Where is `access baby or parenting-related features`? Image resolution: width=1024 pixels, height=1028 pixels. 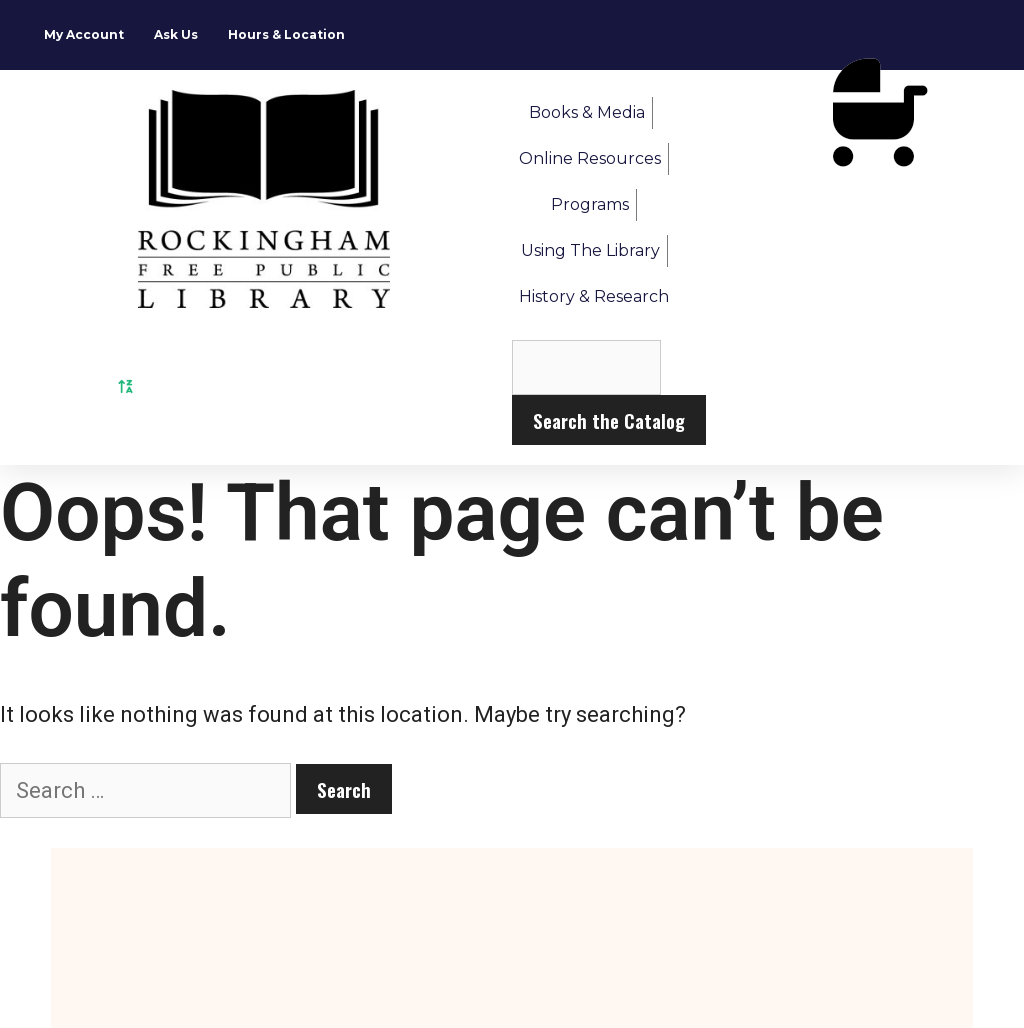
access baby or parenting-related features is located at coordinates (873, 112).